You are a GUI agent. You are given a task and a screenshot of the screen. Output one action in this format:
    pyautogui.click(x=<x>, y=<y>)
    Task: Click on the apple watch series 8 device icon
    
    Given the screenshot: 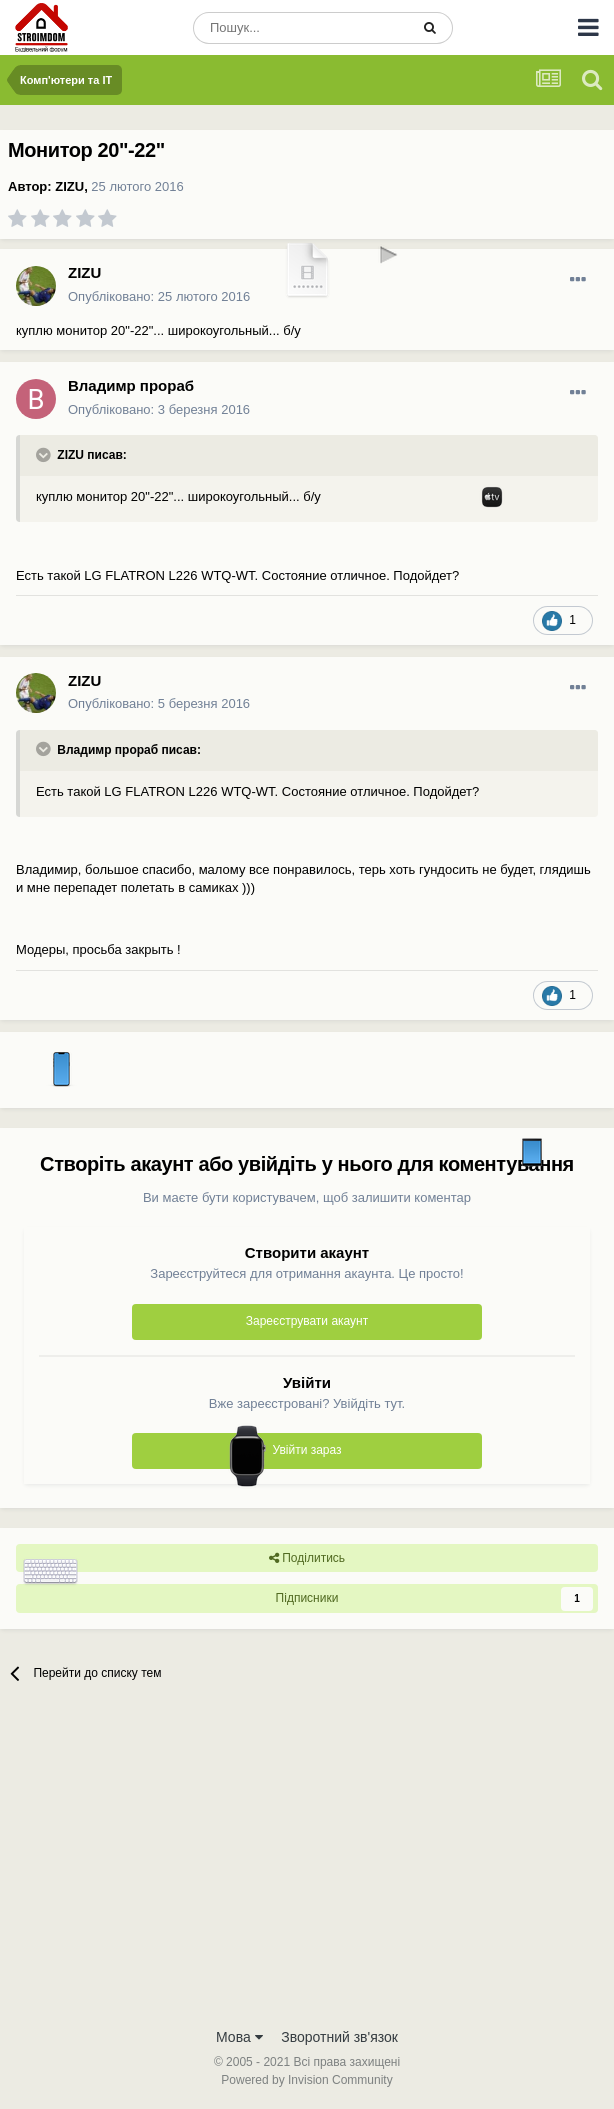 What is the action you would take?
    pyautogui.click(x=247, y=1456)
    